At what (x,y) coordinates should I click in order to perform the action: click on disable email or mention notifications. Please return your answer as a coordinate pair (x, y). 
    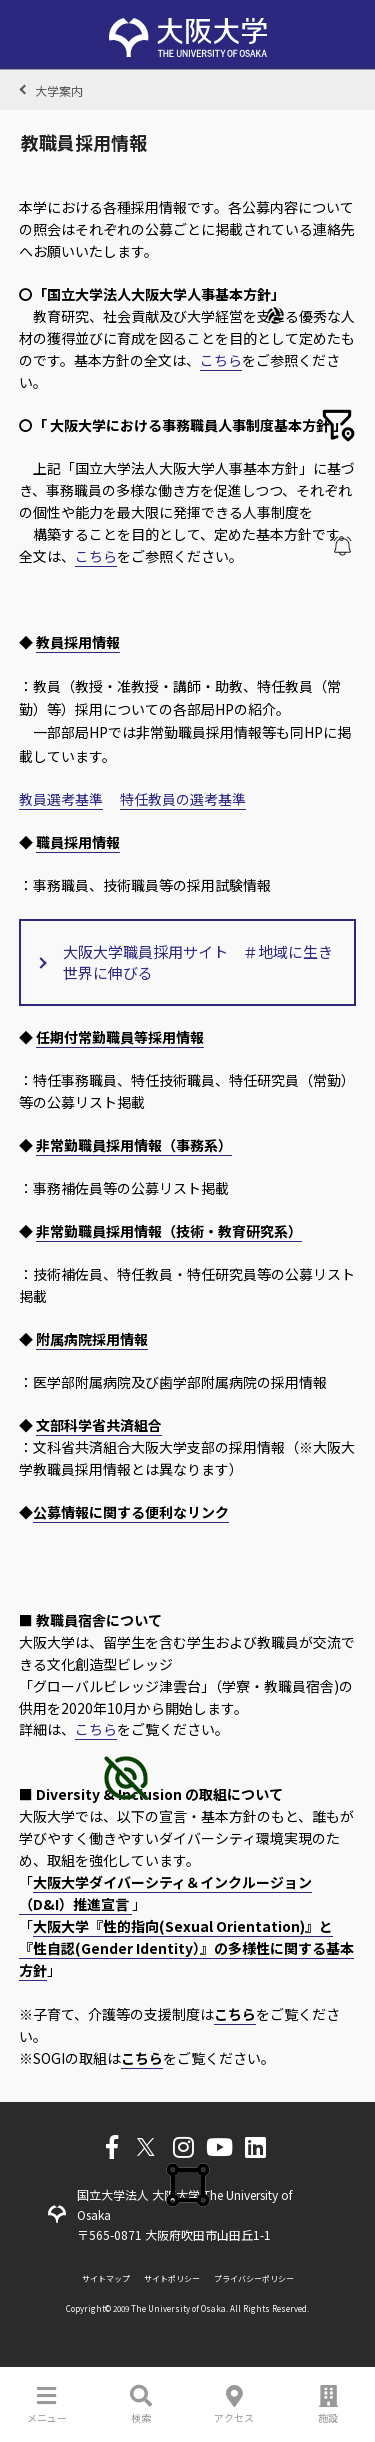
    Looking at the image, I should click on (126, 1778).